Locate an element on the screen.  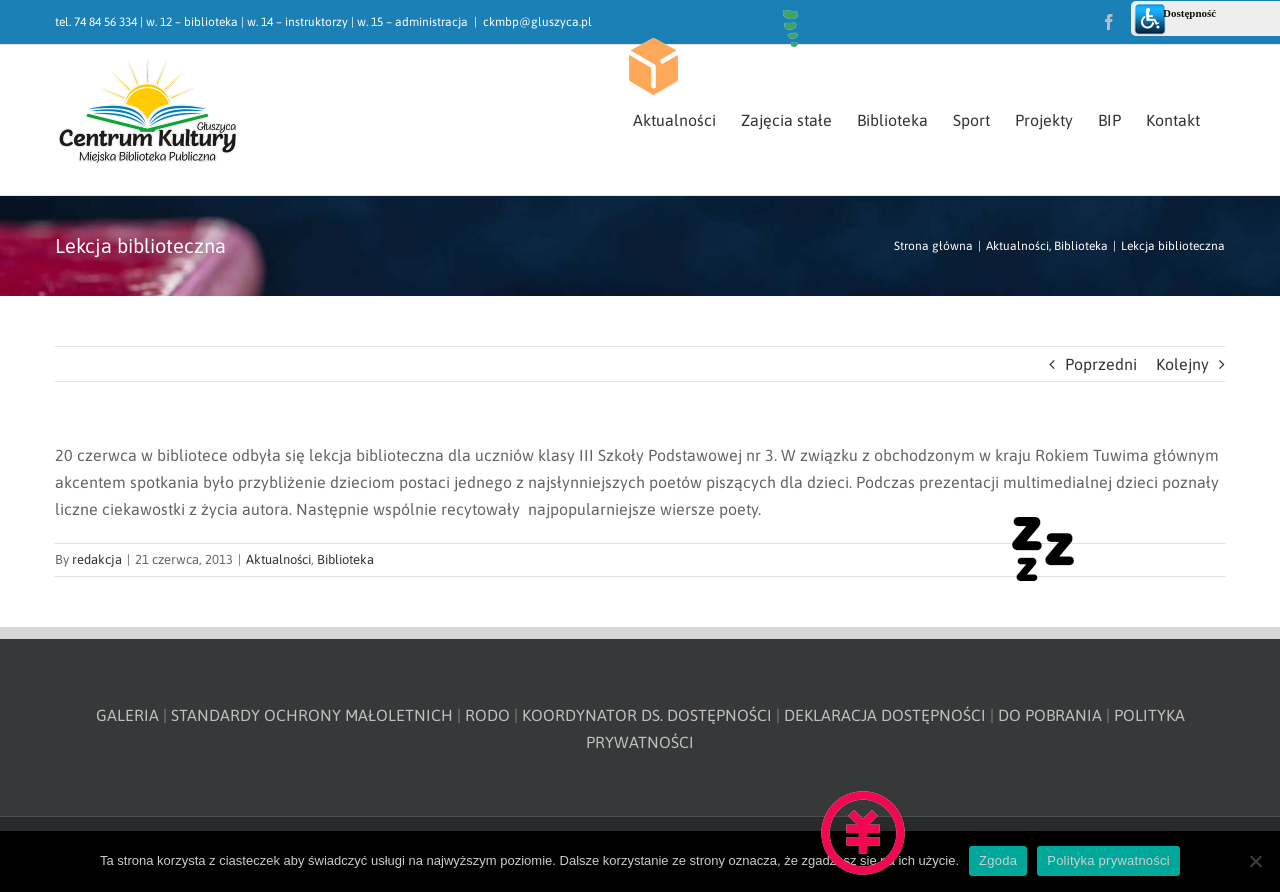
LazyVim neovim configuration logo is located at coordinates (1043, 549).